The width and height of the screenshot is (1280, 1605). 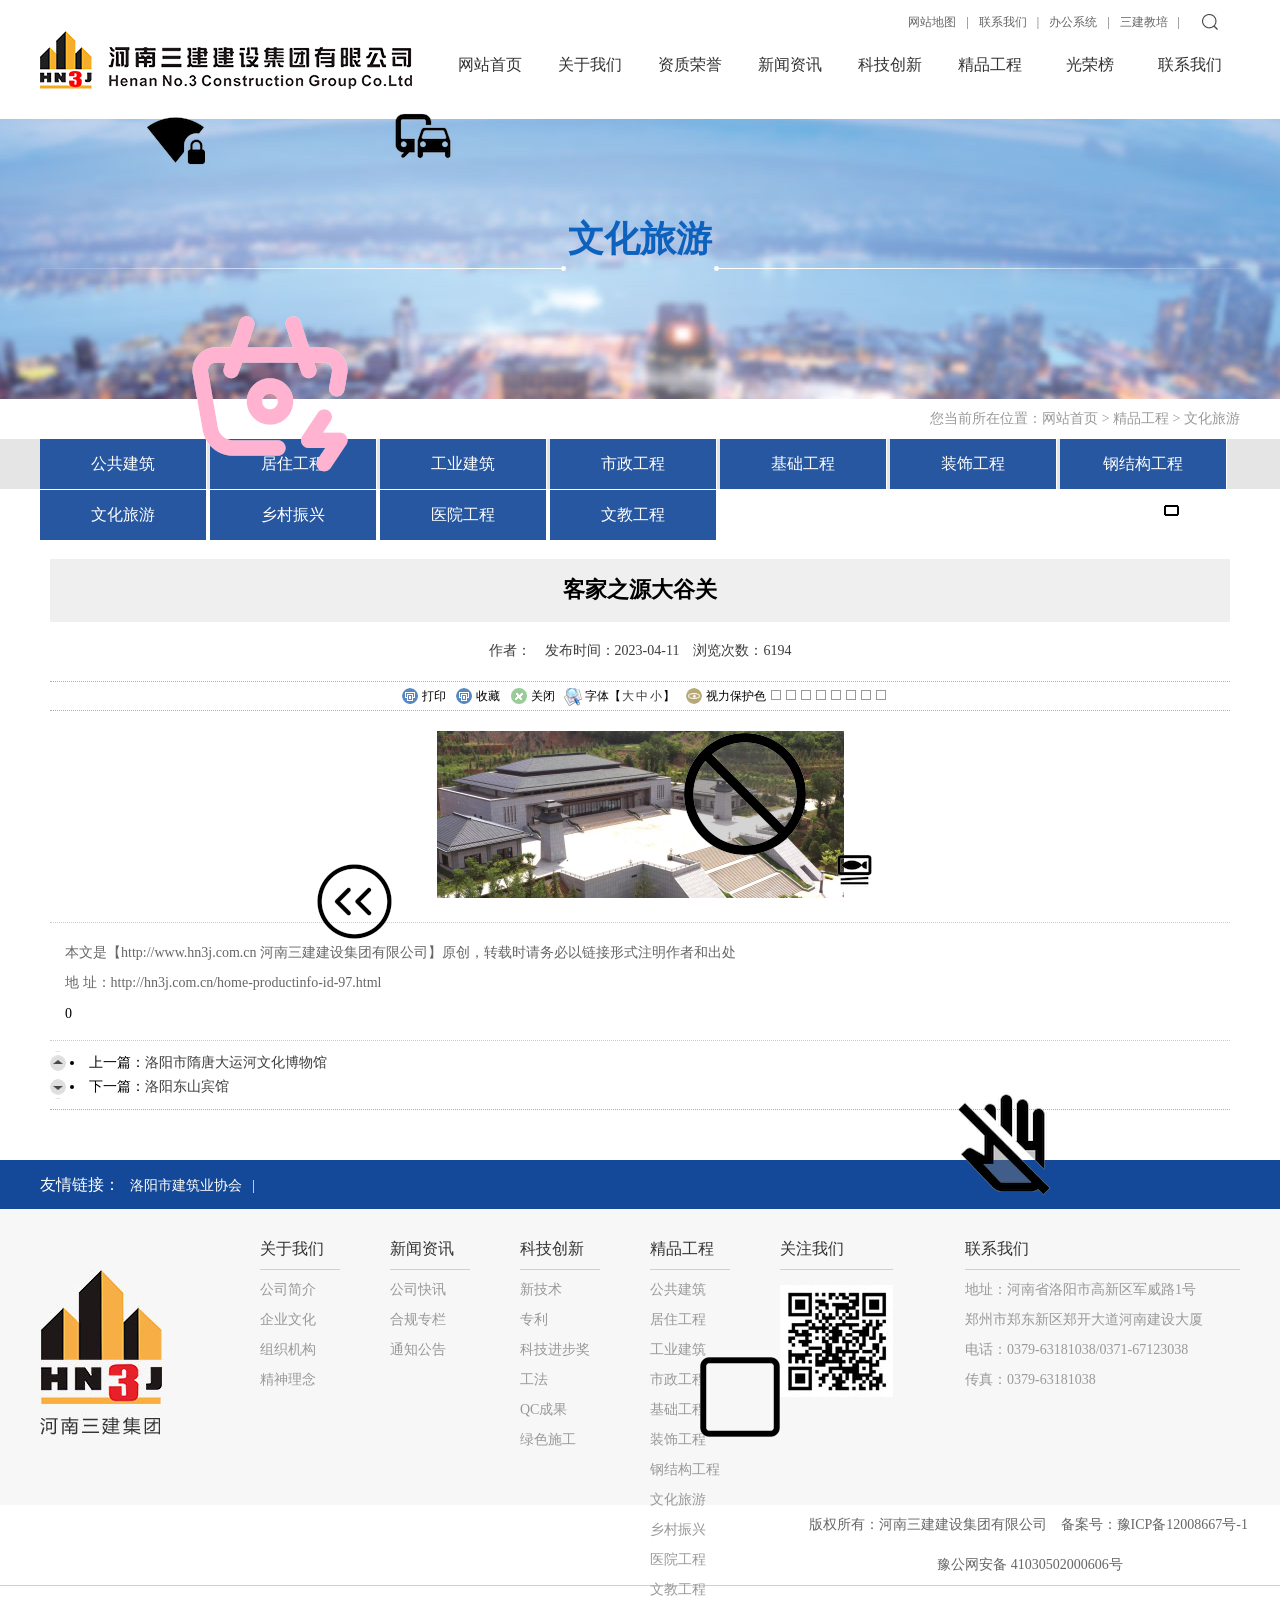 I want to click on indicates a prohibited or restricted action, so click(x=745, y=794).